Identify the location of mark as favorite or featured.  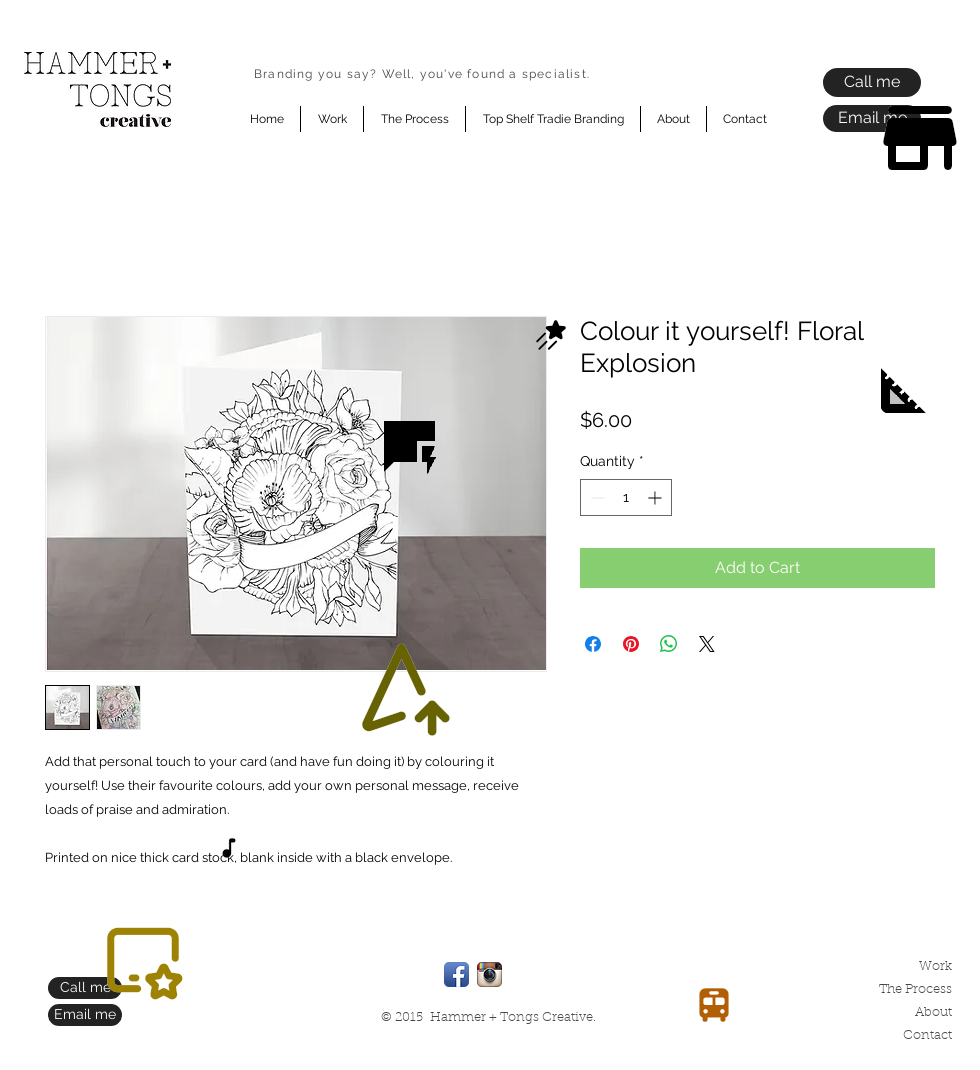
(551, 335).